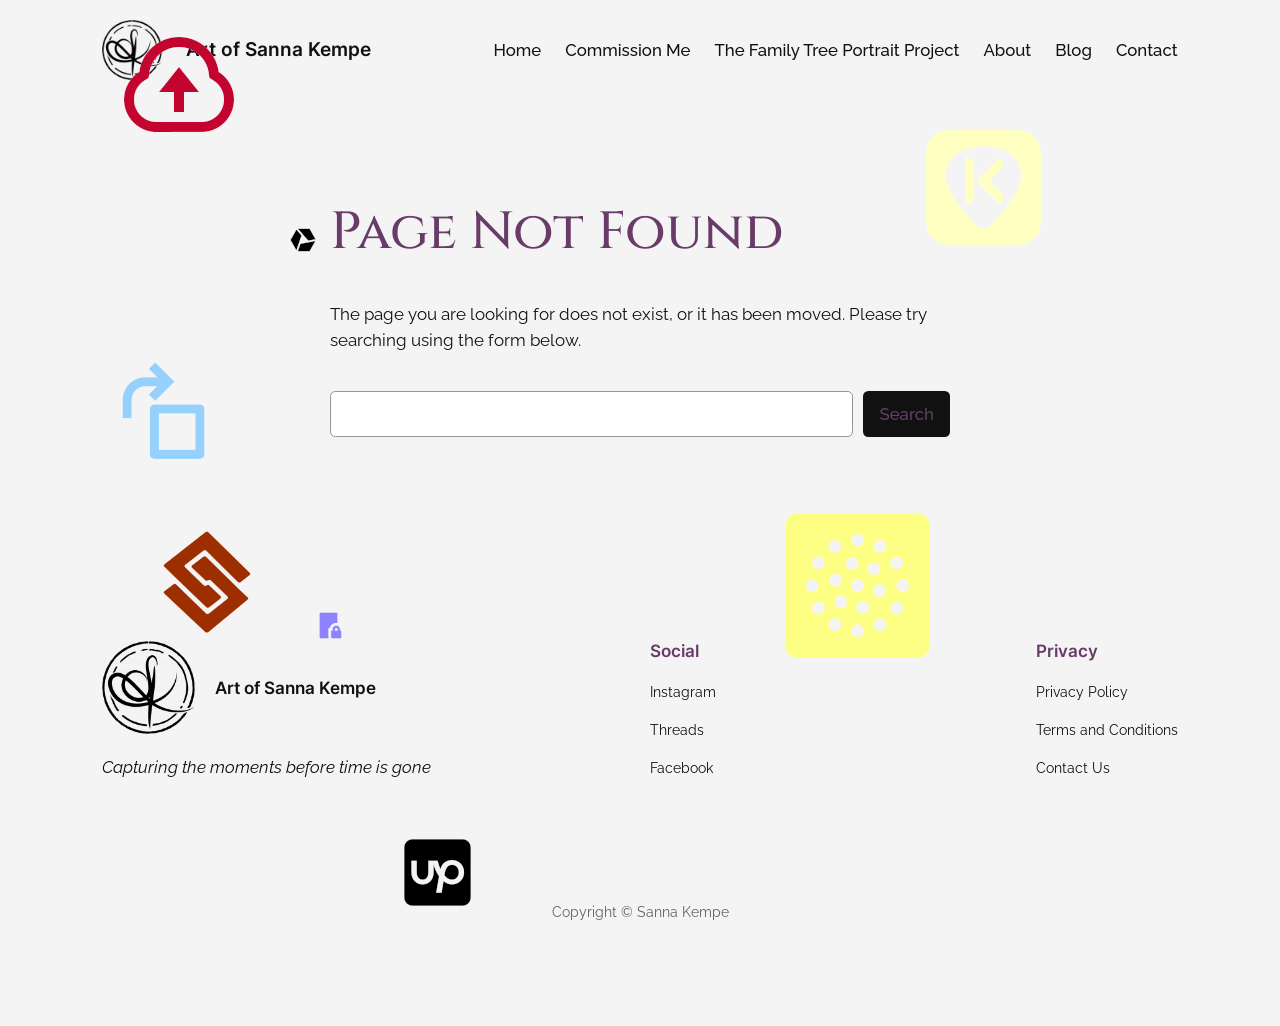 Image resolution: width=1280 pixels, height=1026 pixels. I want to click on indicates phone is locked or secured, so click(328, 625).